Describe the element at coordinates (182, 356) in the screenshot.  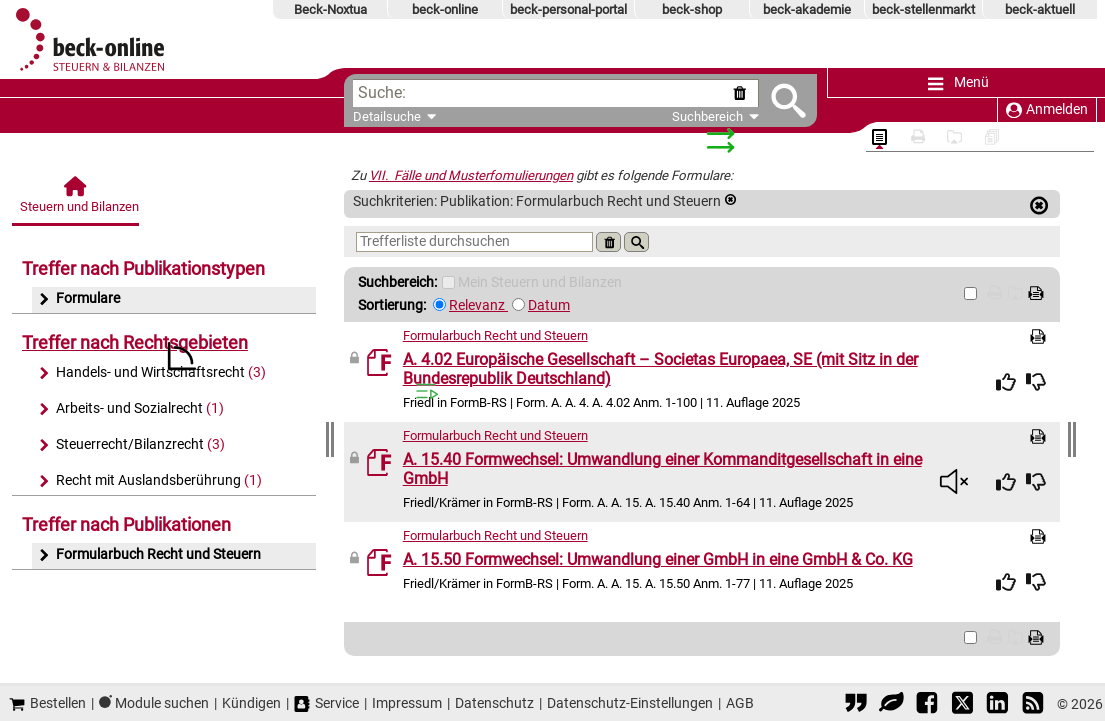
I see `view production possibility frontier chart` at that location.